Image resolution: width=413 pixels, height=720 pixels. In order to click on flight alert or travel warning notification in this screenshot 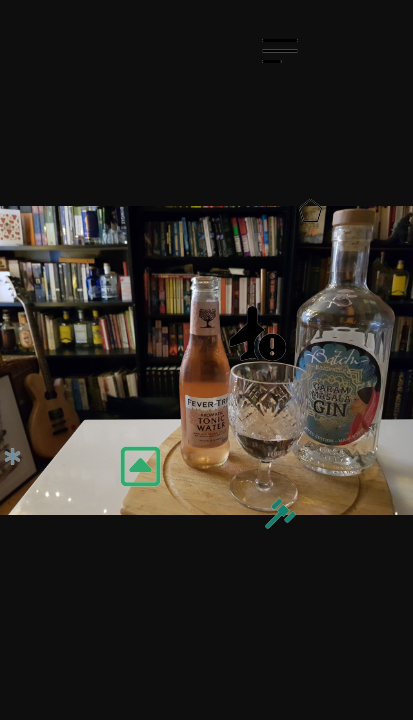, I will do `click(255, 333)`.